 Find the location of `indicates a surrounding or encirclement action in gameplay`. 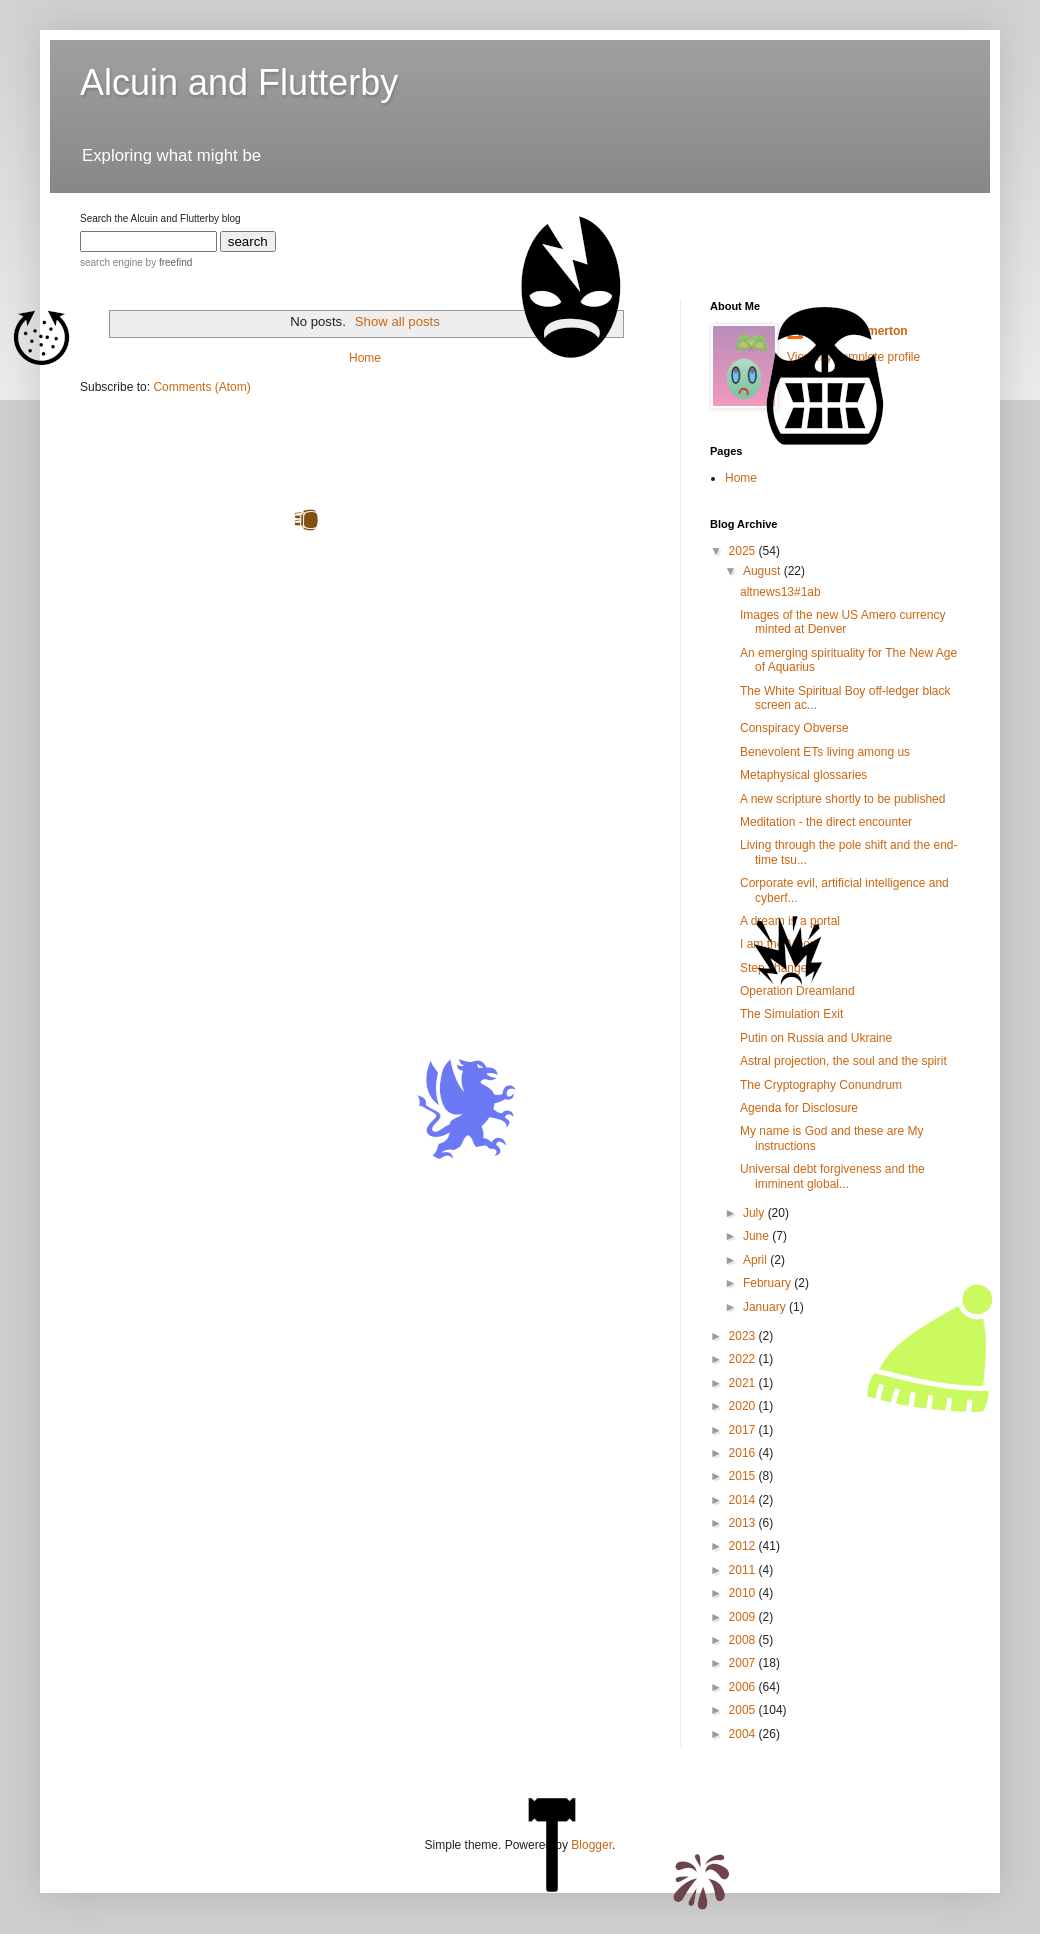

indicates a surrounding or encirclement action in gameplay is located at coordinates (41, 337).